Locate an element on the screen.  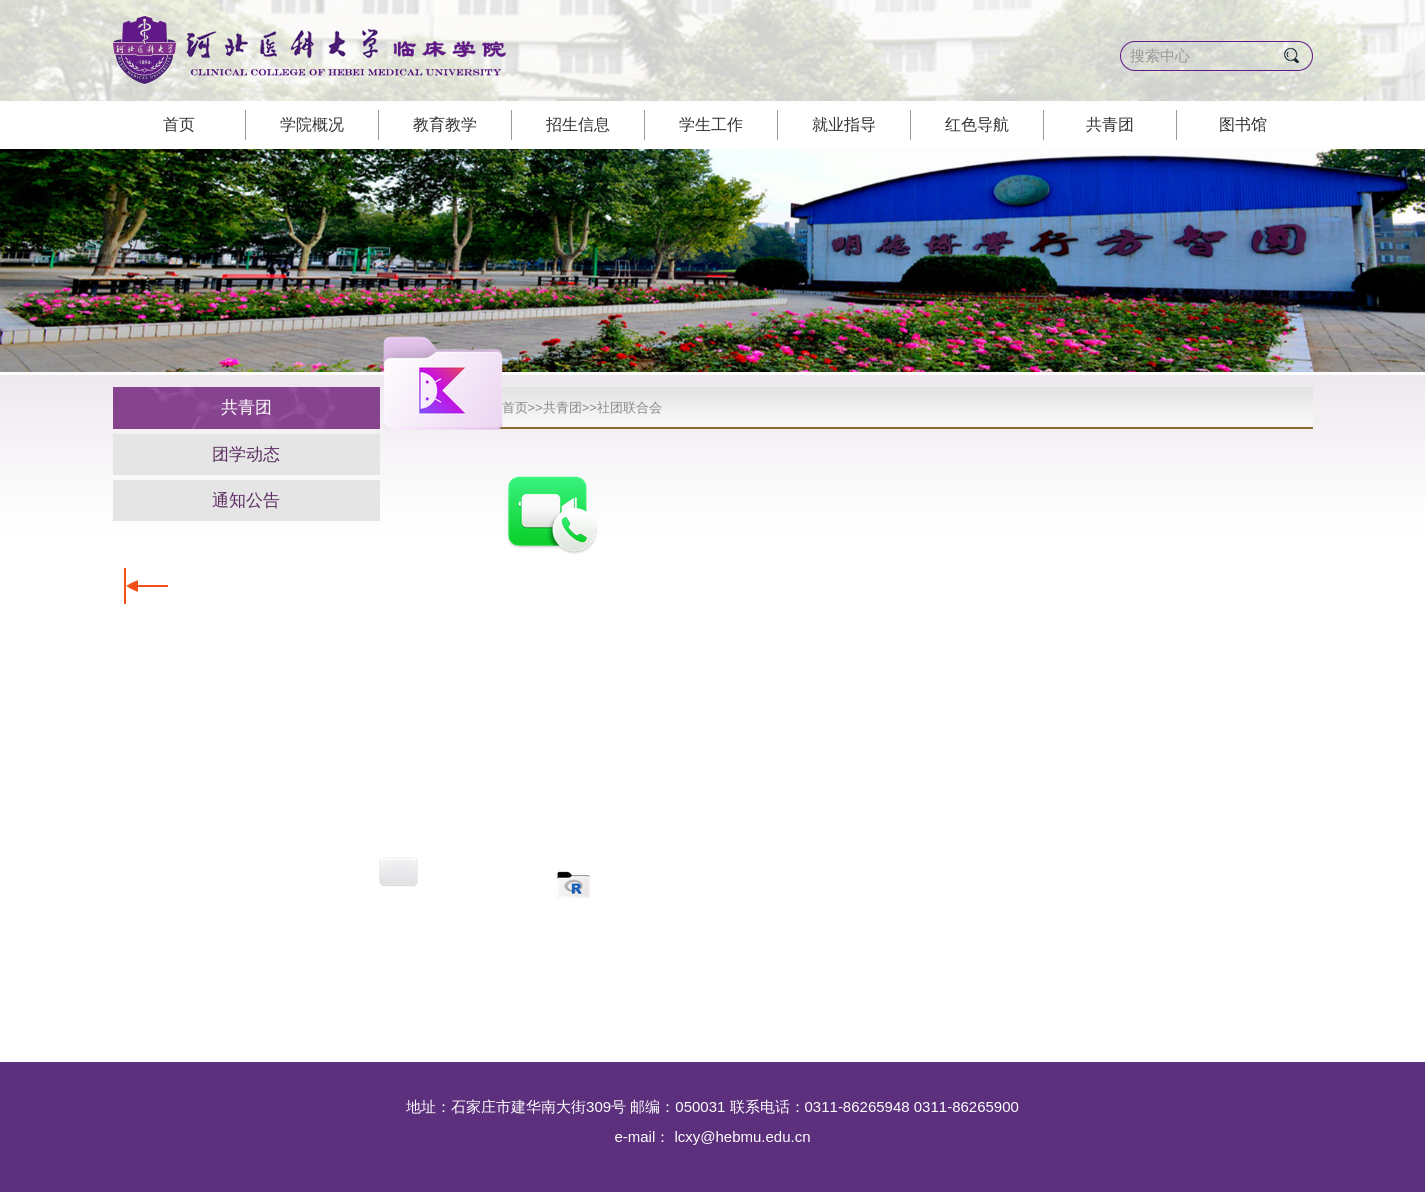
open kotlin android project folder is located at coordinates (442, 386).